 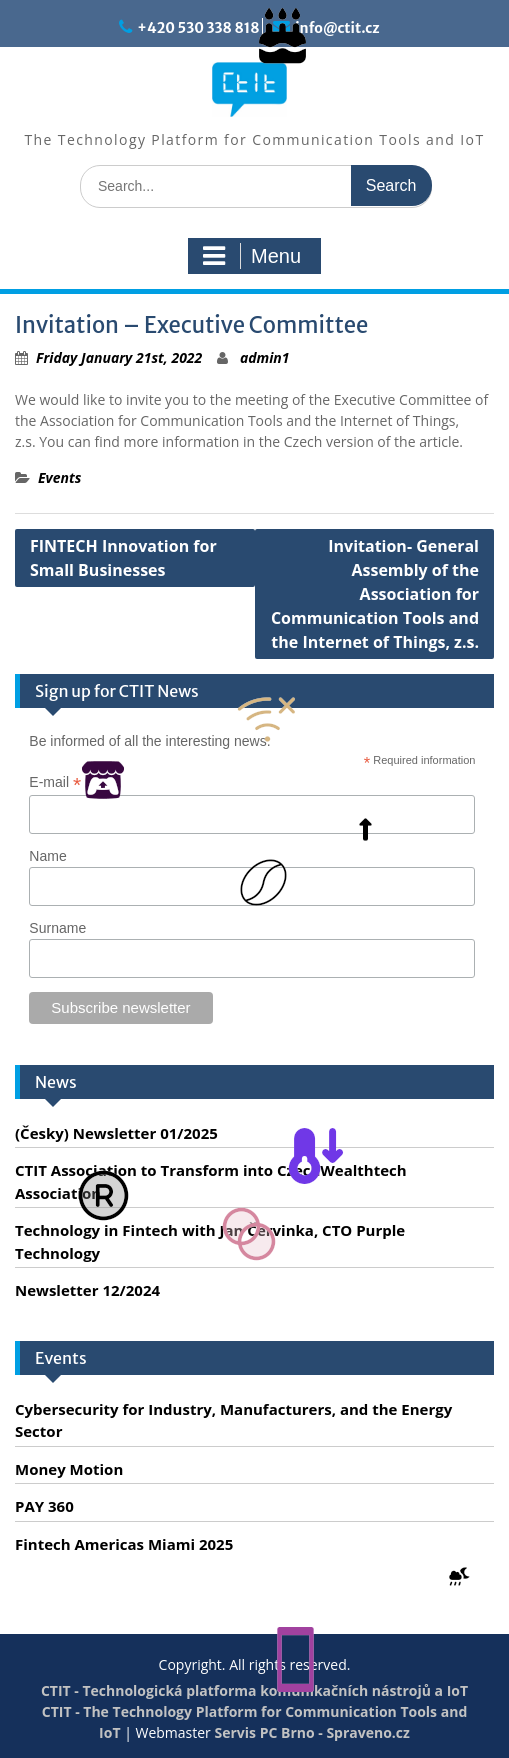 What do you see at coordinates (103, 780) in the screenshot?
I see `visit itch.io indie game marketplace` at bounding box center [103, 780].